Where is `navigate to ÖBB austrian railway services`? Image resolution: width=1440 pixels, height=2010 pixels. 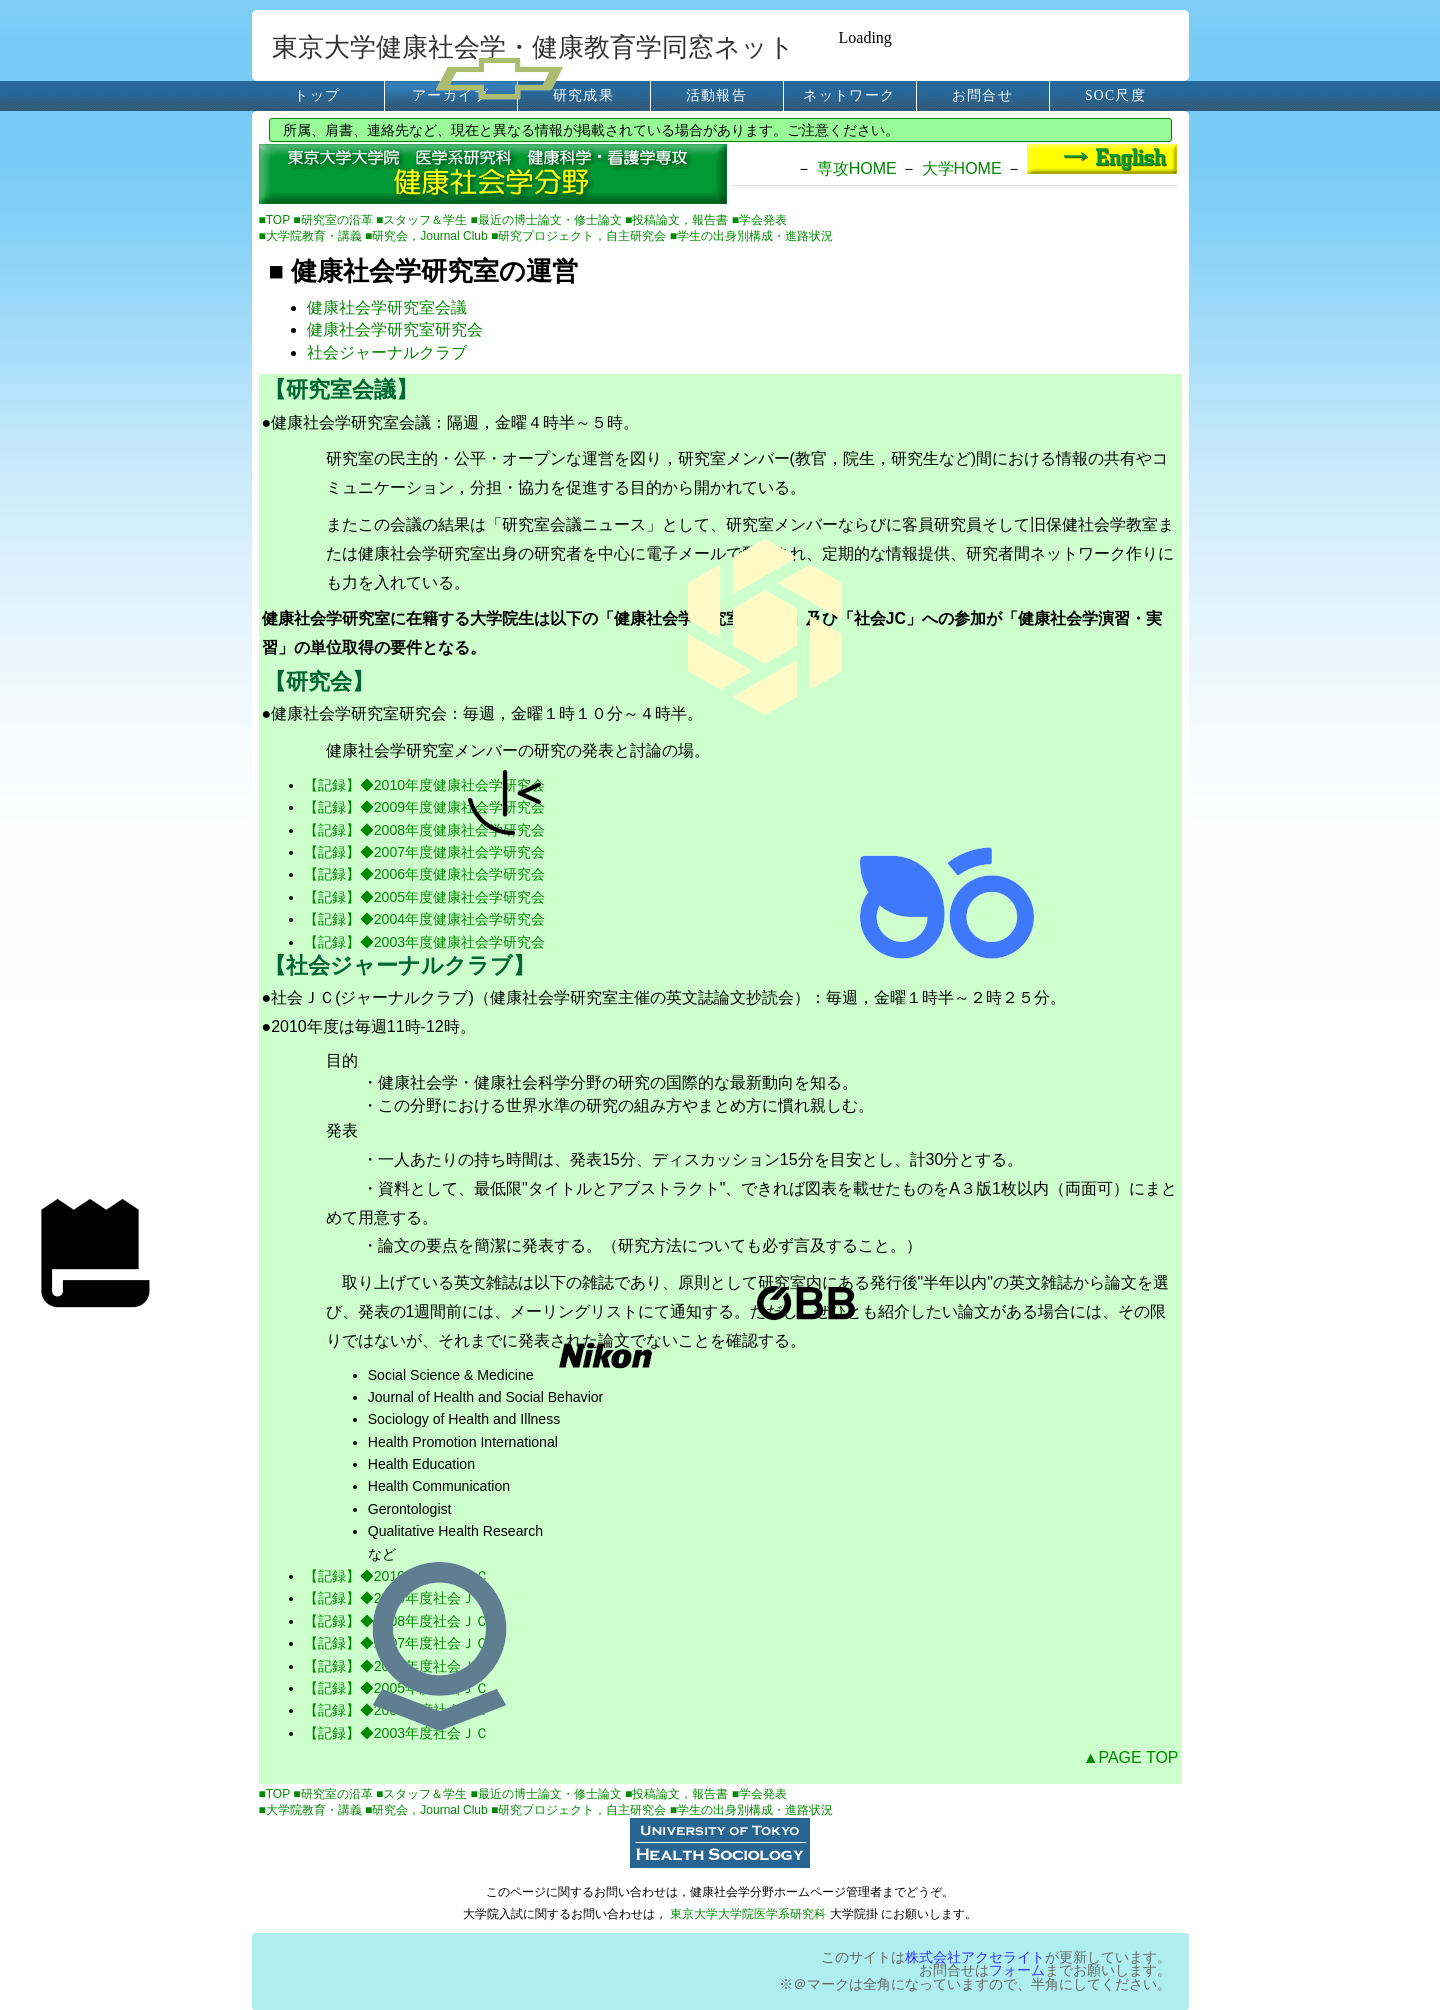 navigate to ÖBB austrian railway services is located at coordinates (806, 1303).